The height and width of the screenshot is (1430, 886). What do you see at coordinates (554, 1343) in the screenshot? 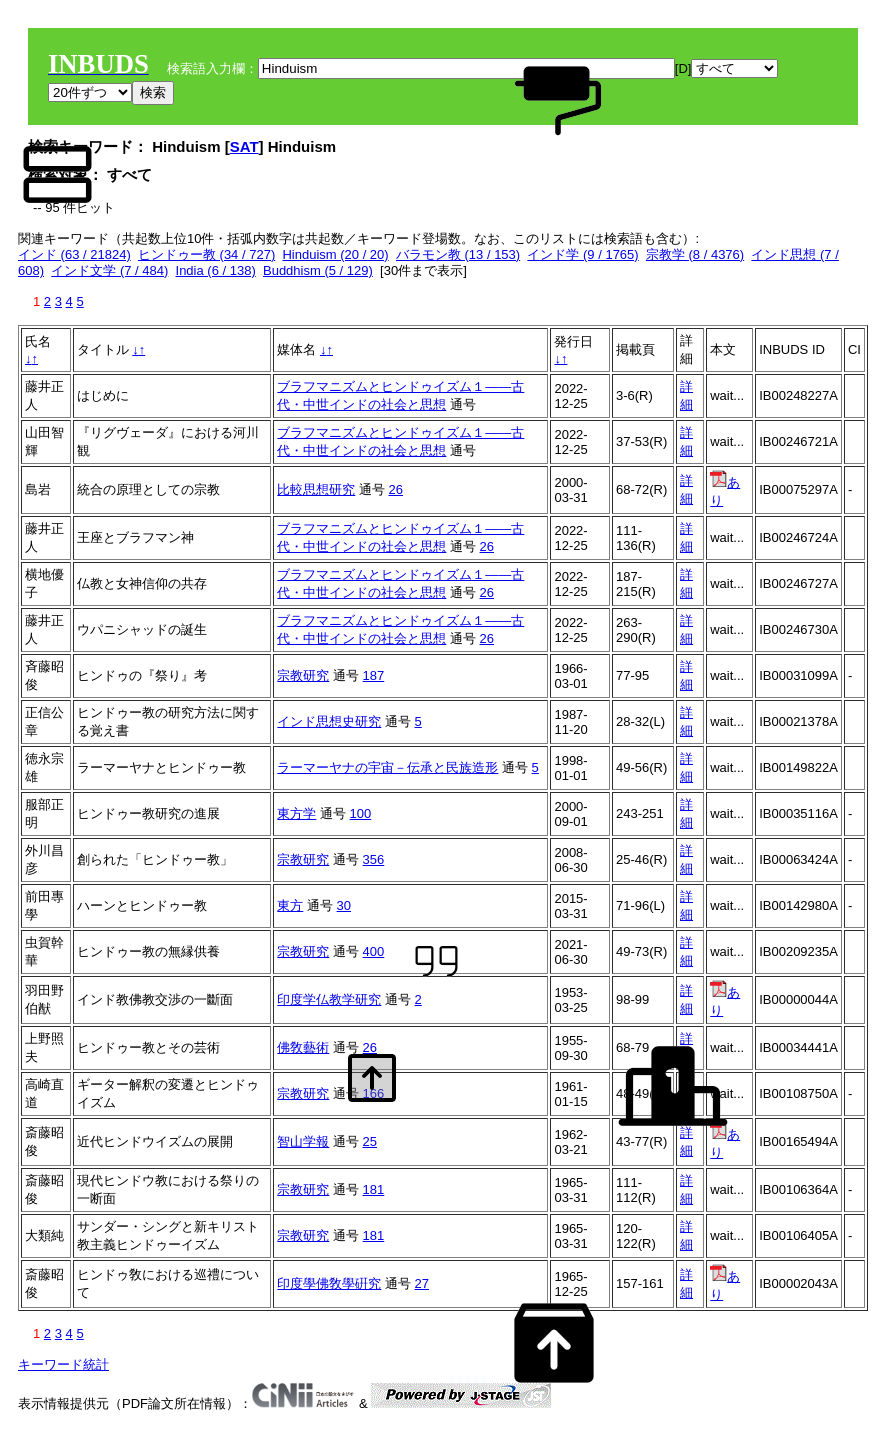
I see `upload file to storage` at bounding box center [554, 1343].